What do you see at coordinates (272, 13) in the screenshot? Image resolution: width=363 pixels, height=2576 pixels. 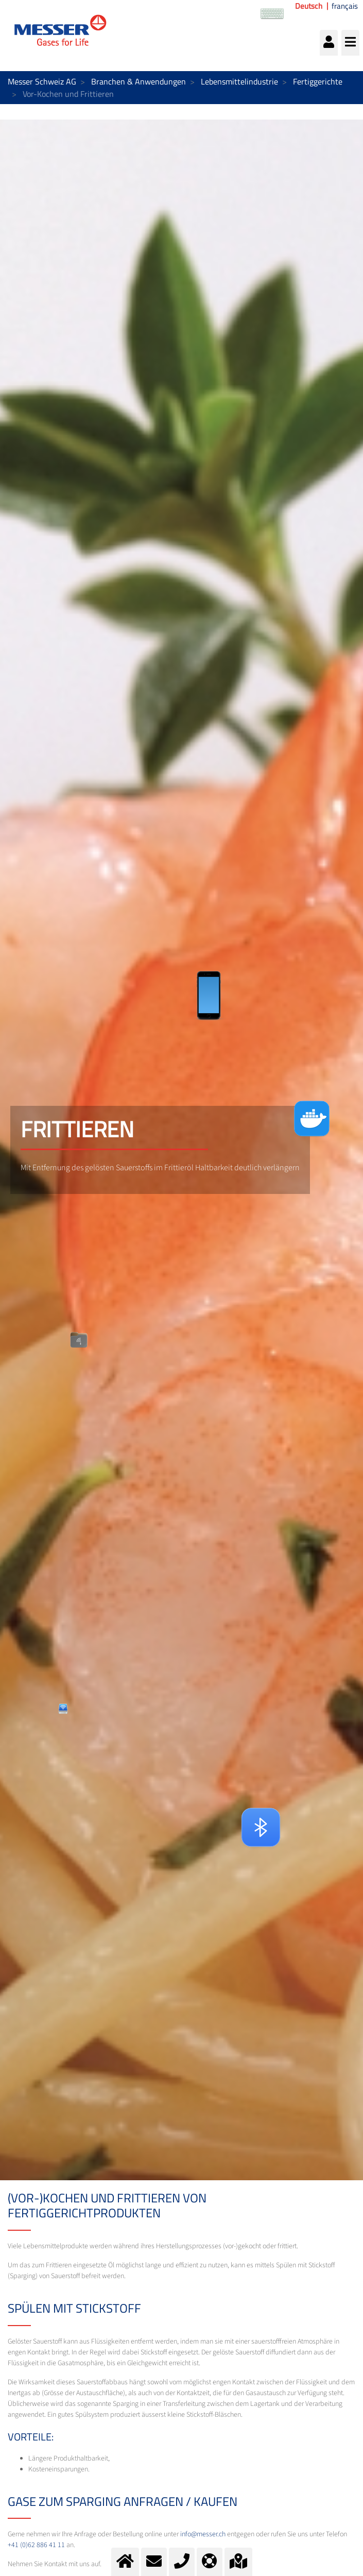 I see `keyboard connected and ready` at bounding box center [272, 13].